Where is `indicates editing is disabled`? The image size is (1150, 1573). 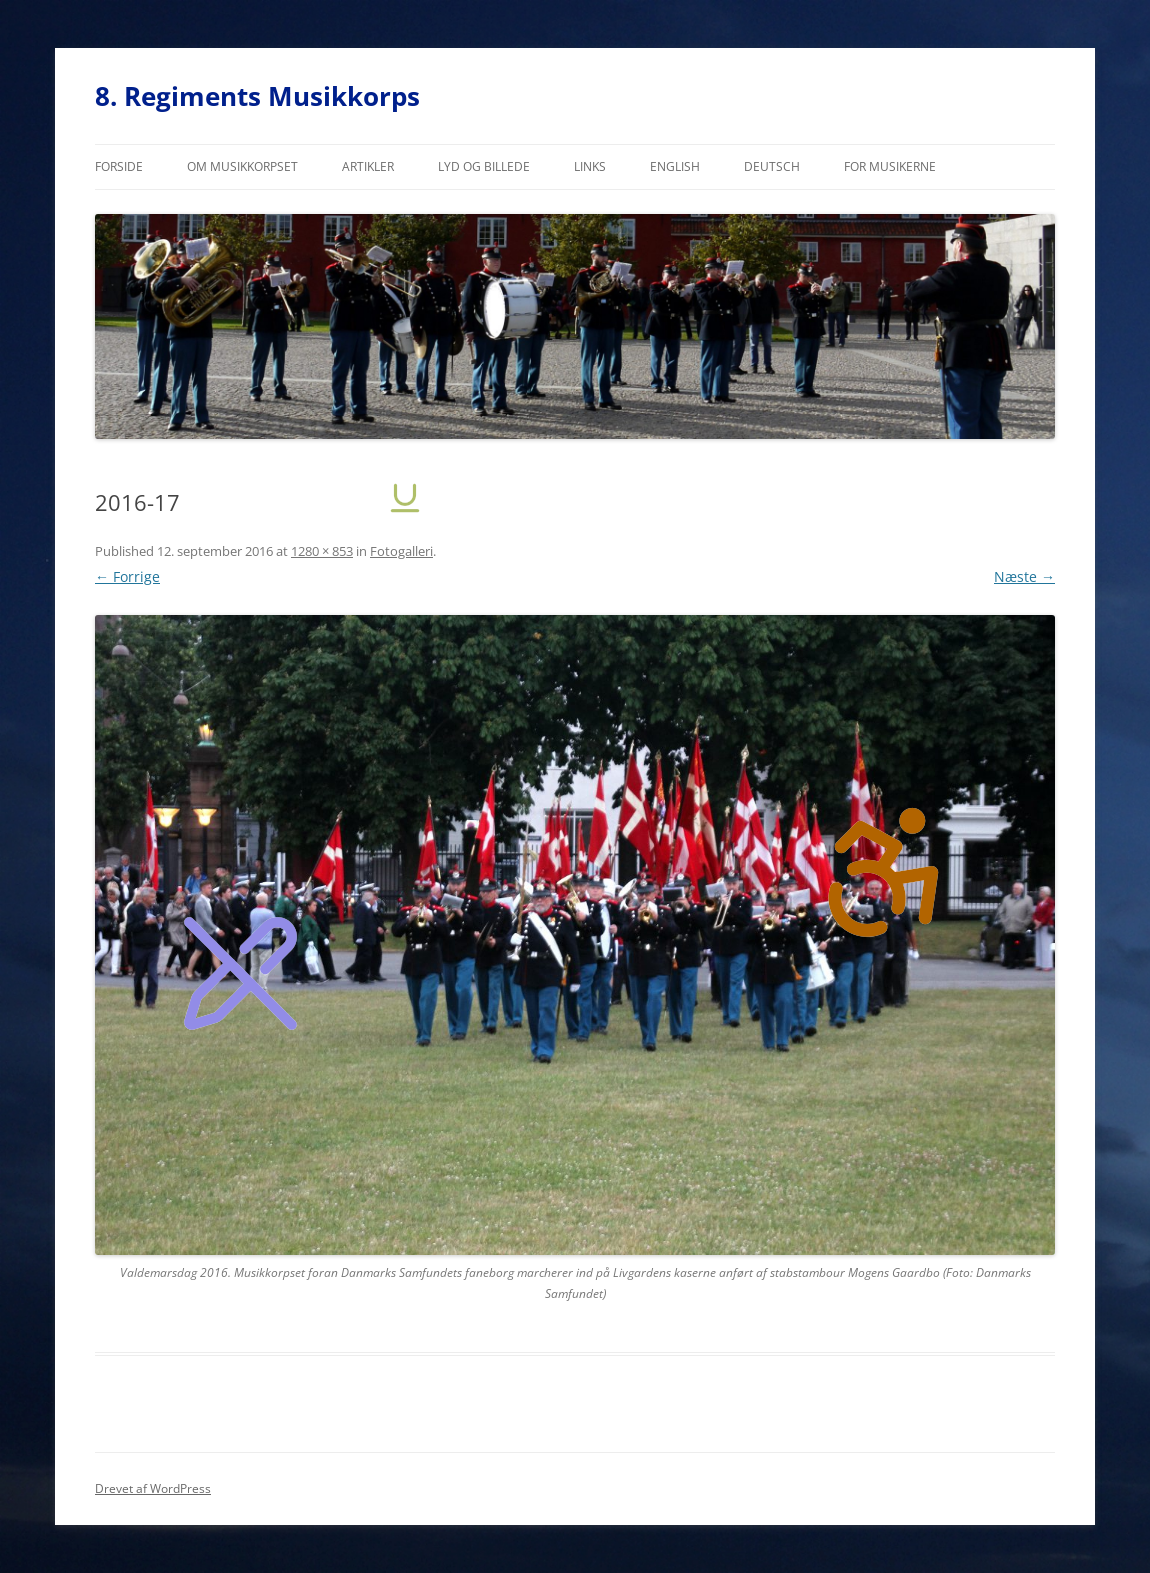
indicates editing is disabled is located at coordinates (240, 973).